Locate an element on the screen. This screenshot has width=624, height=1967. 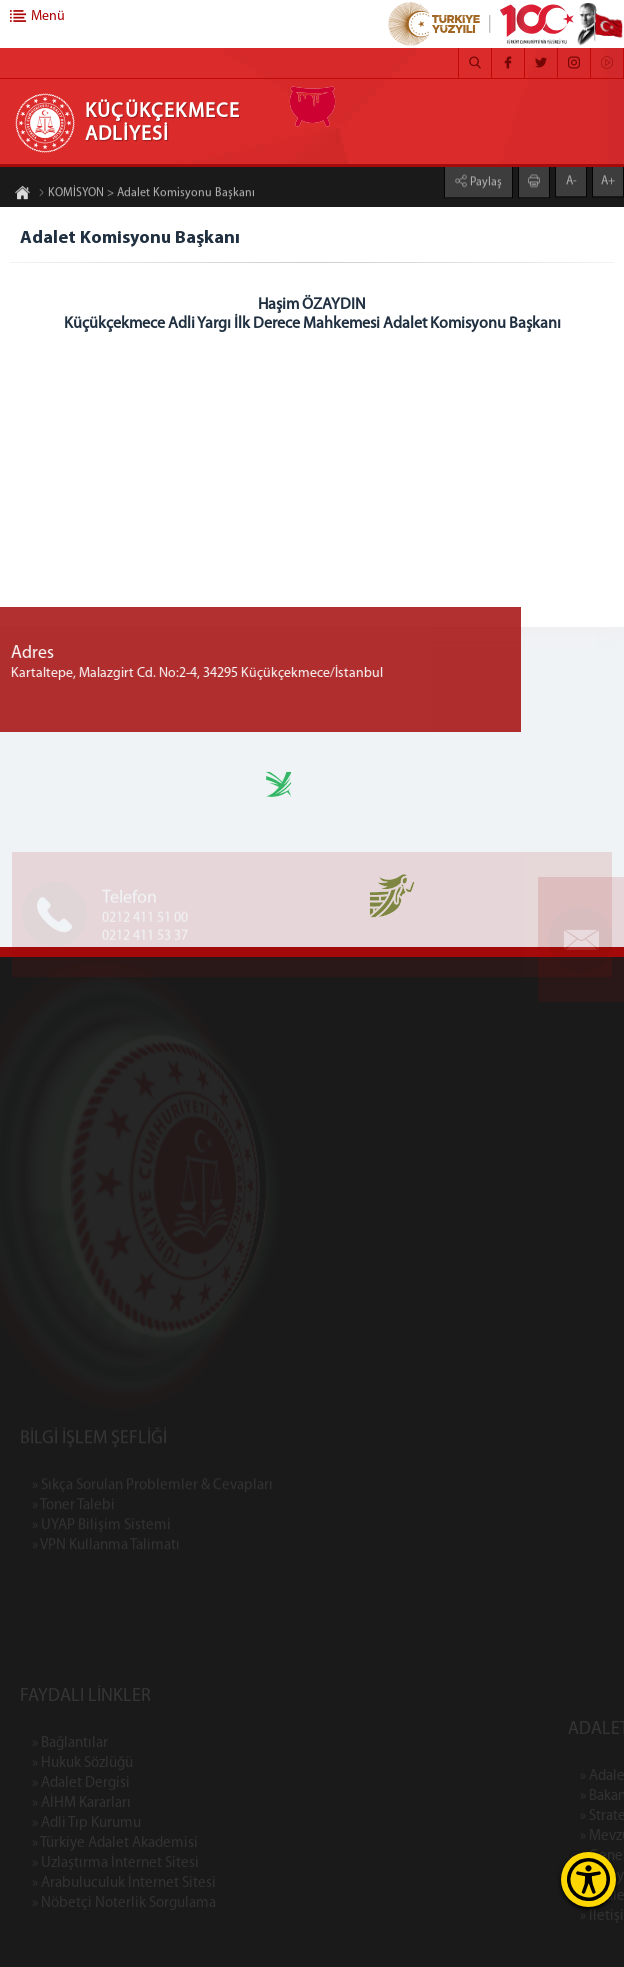
indicates wind or air currents intersecting is located at coordinates (278, 784).